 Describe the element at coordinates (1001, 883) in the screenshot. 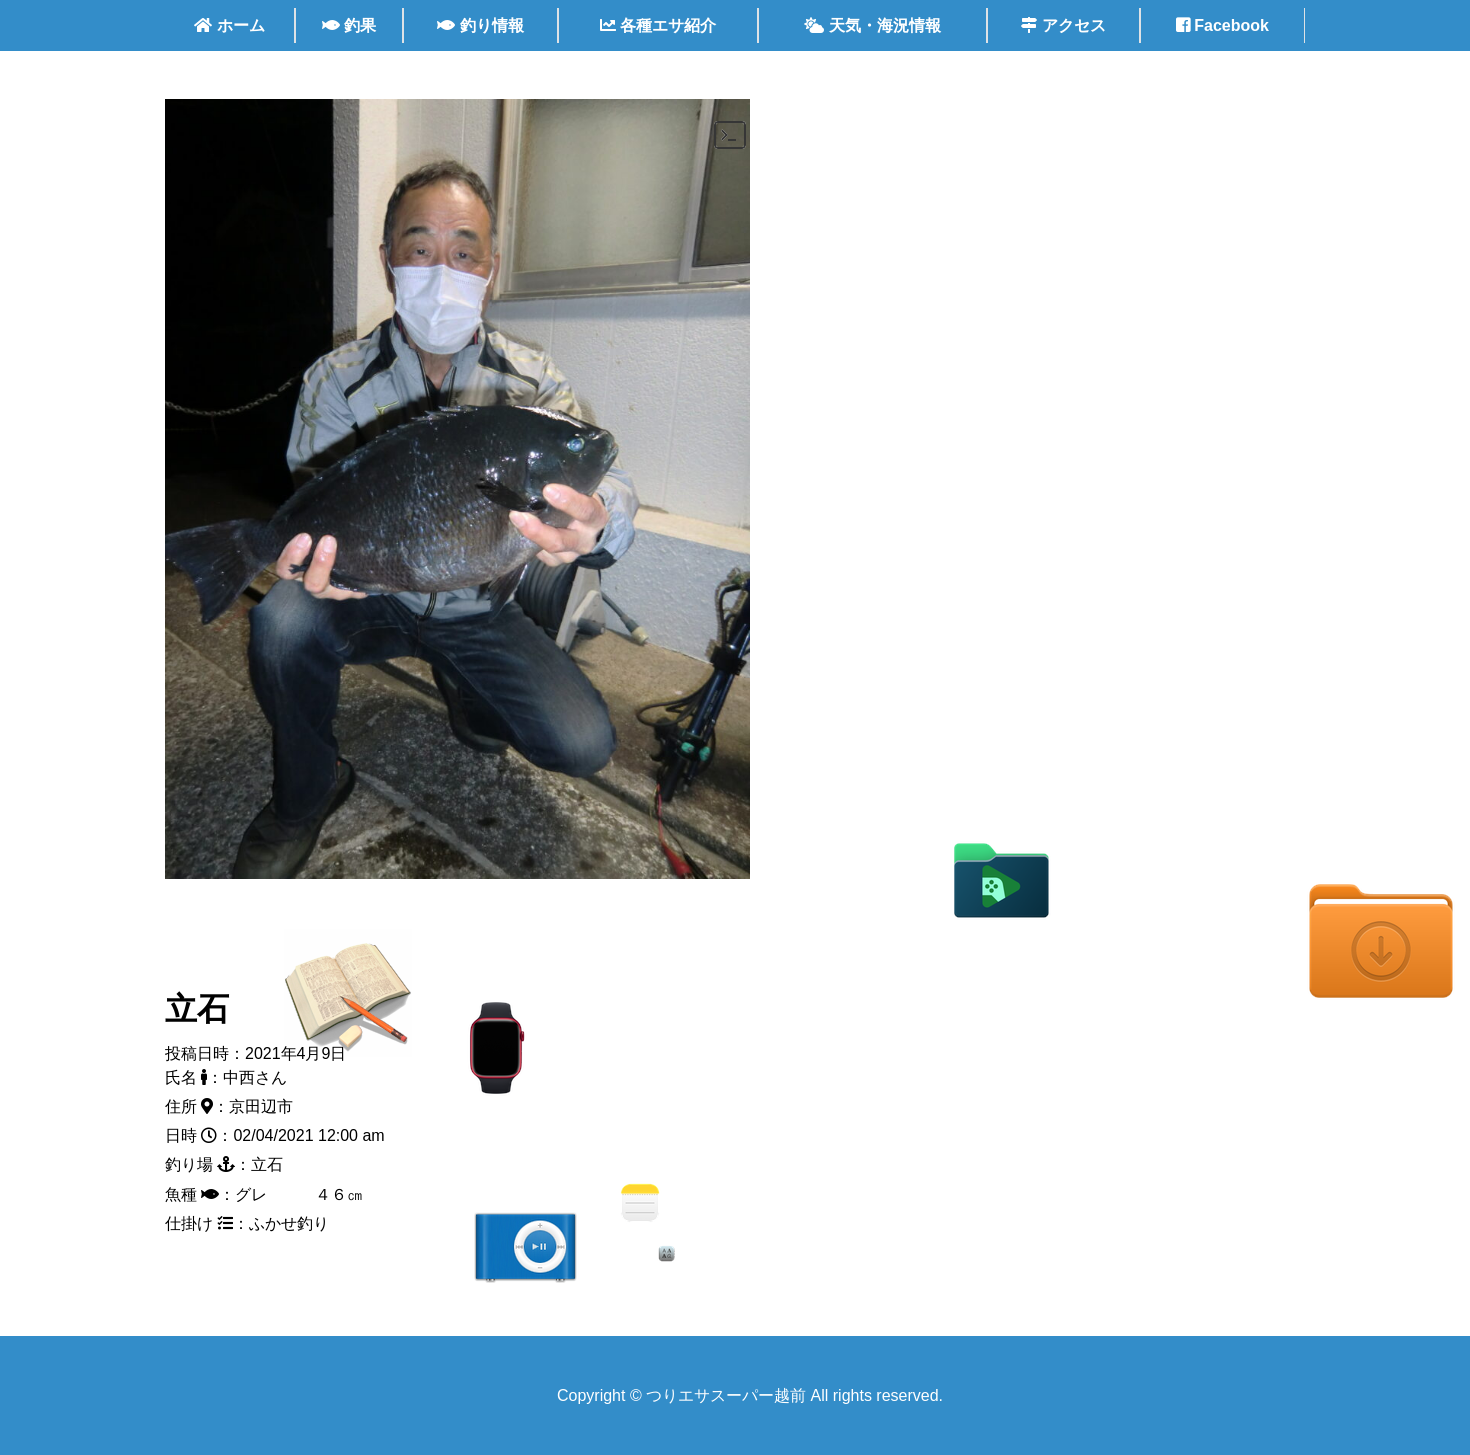

I see `folder containing Google Play Games PC app files` at that location.